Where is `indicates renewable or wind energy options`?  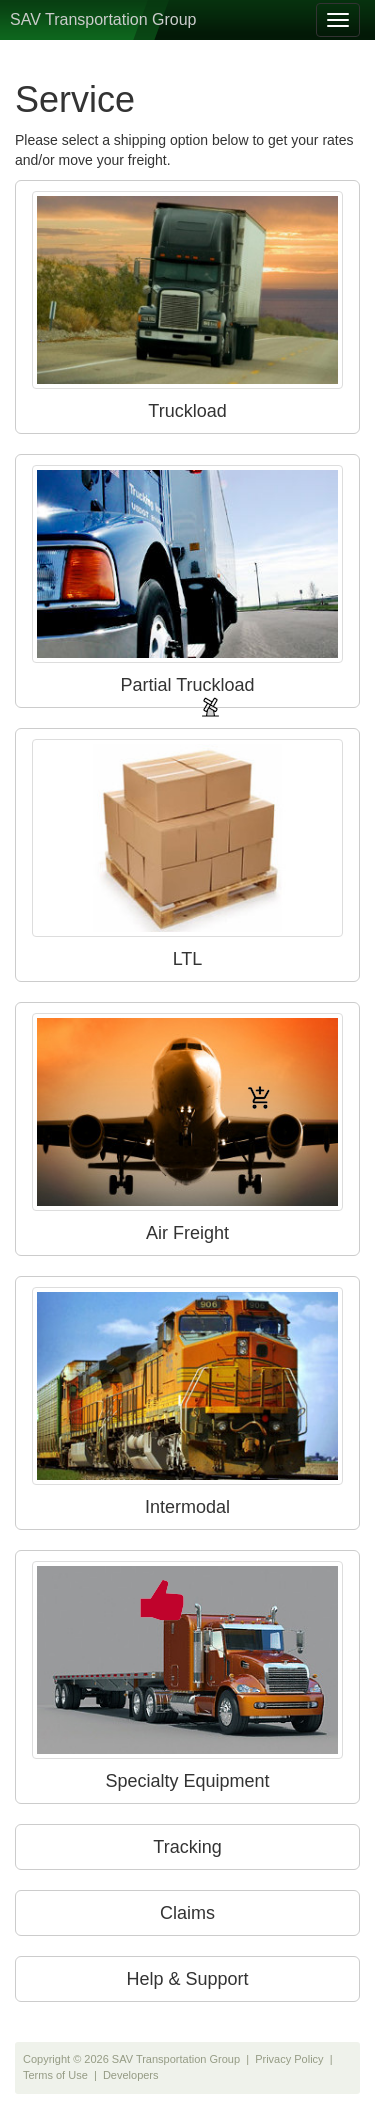 indicates renewable or wind energy options is located at coordinates (210, 707).